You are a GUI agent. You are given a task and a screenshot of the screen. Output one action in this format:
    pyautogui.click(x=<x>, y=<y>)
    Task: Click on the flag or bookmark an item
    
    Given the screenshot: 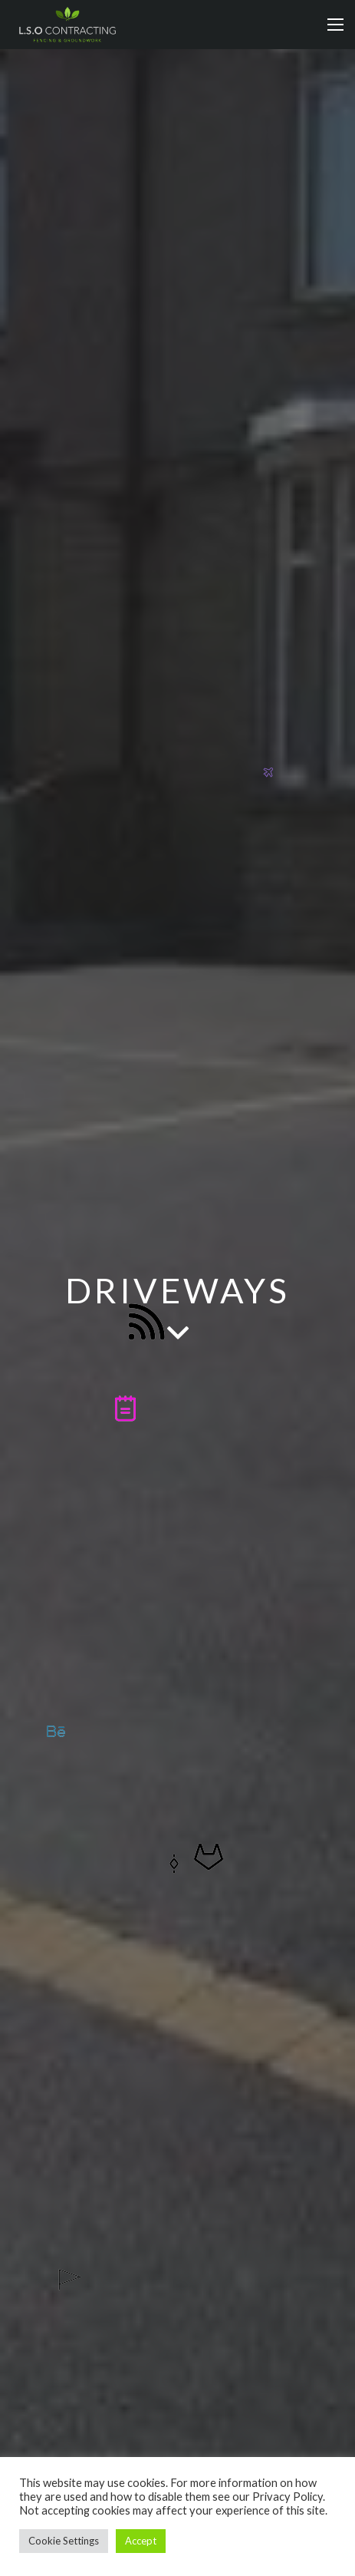 What is the action you would take?
    pyautogui.click(x=67, y=2280)
    